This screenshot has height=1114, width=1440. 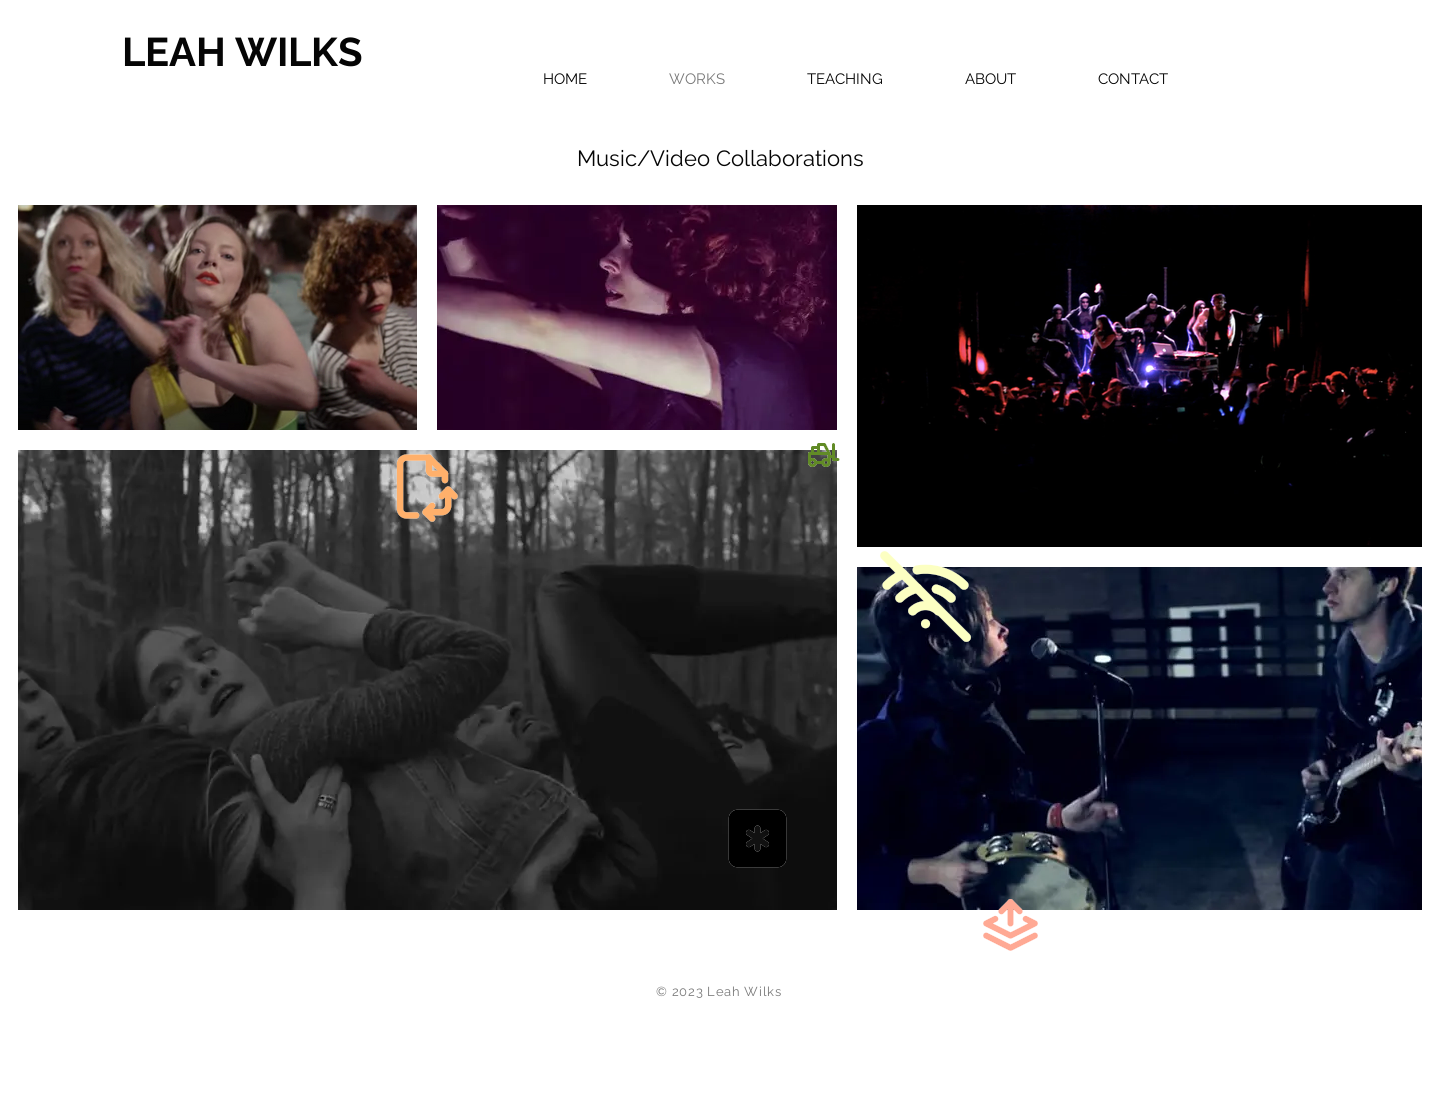 I want to click on access warehouse or inventory management, so click(x=823, y=455).